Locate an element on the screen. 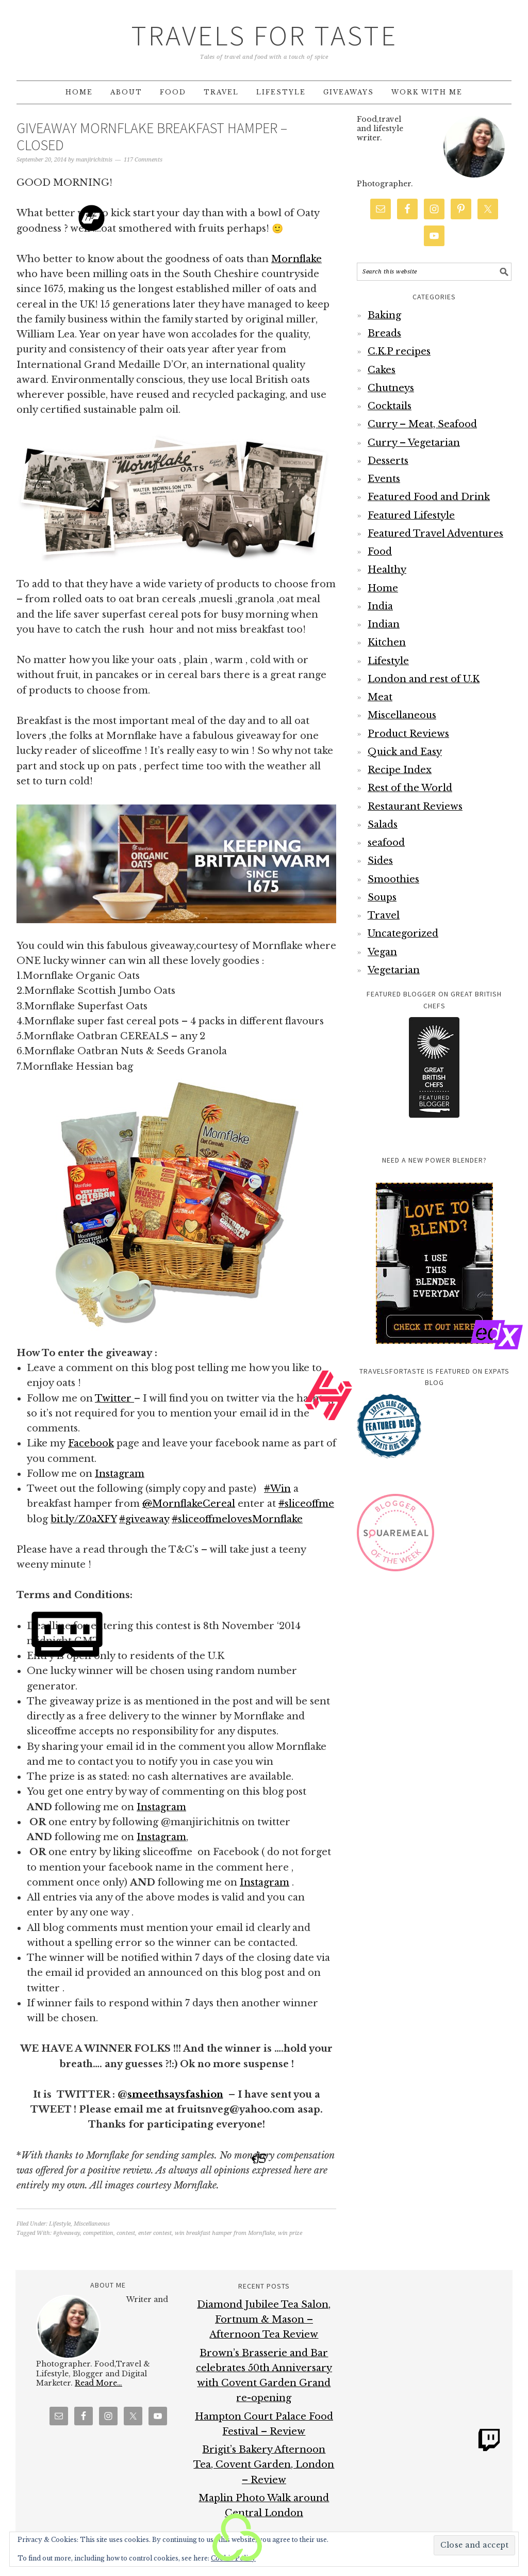 This screenshot has height=2576, width=528. ejs templating engine logo is located at coordinates (260, 2158).